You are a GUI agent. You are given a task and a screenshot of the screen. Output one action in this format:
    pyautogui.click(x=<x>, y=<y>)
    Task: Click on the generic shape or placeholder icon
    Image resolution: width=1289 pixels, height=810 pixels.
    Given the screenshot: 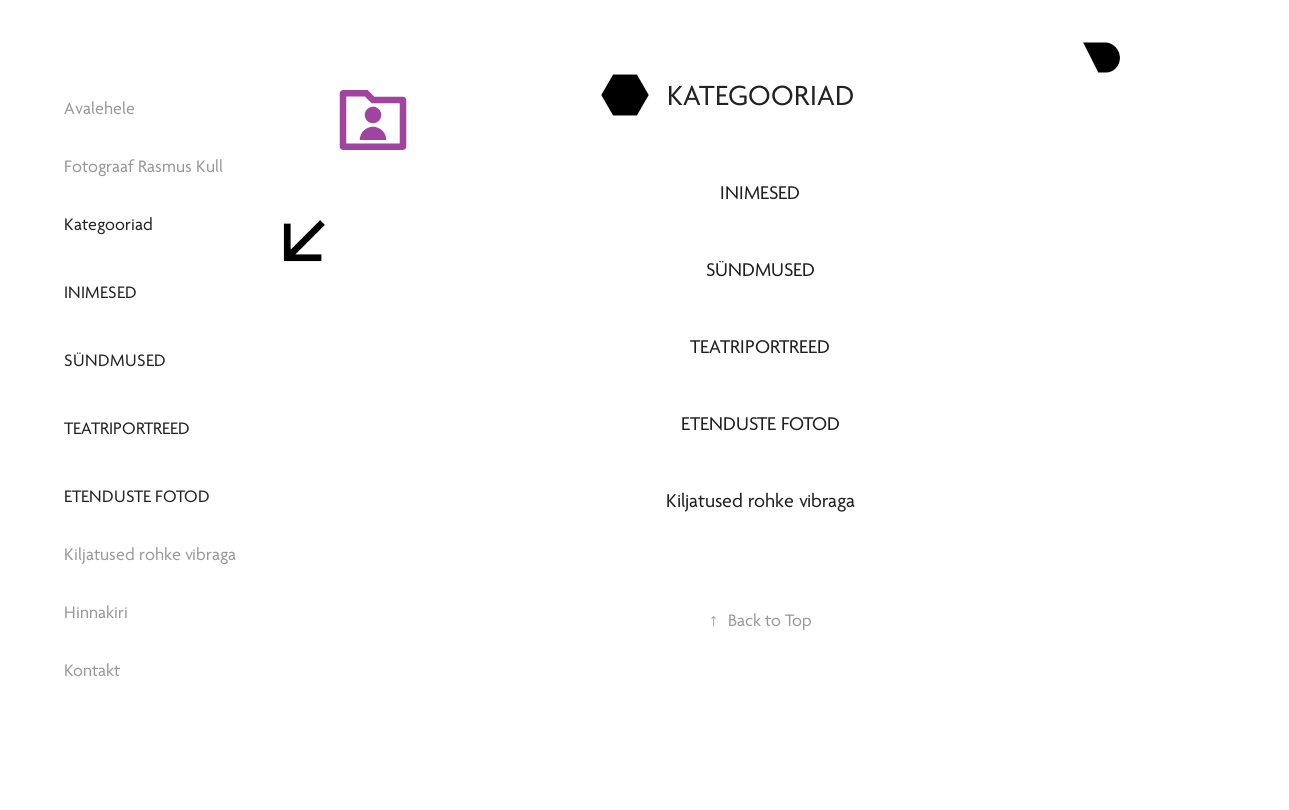 What is the action you would take?
    pyautogui.click(x=625, y=95)
    